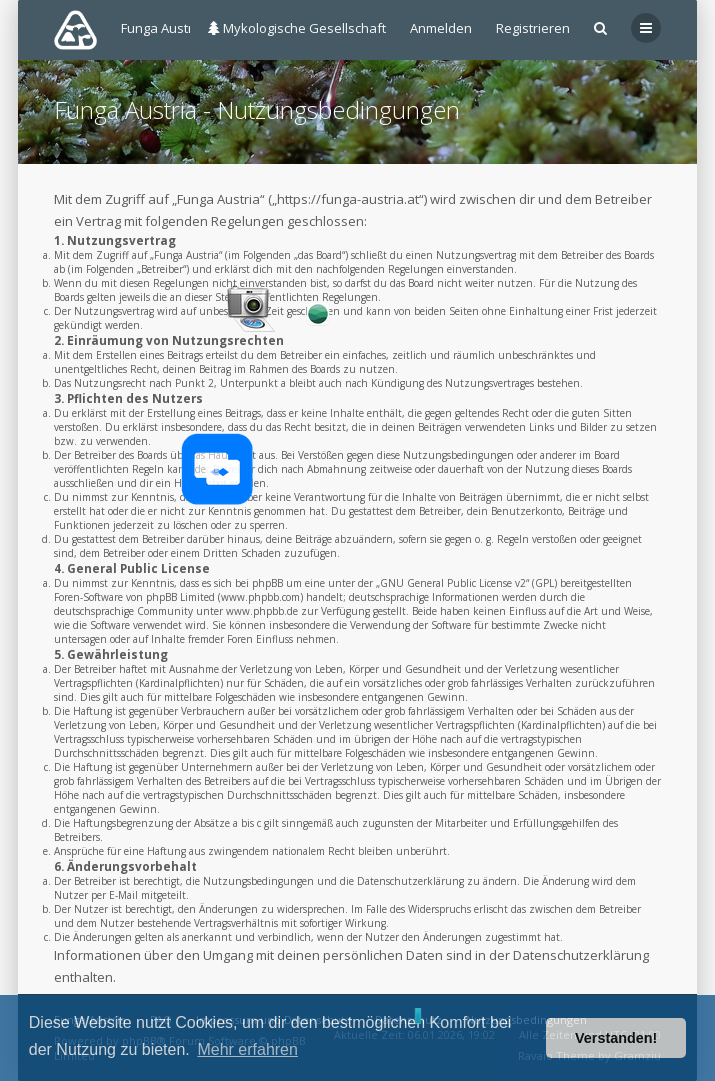 Image resolution: width=715 pixels, height=1081 pixels. What do you see at coordinates (248, 309) in the screenshot?
I see `create a web page from captured images` at bounding box center [248, 309].